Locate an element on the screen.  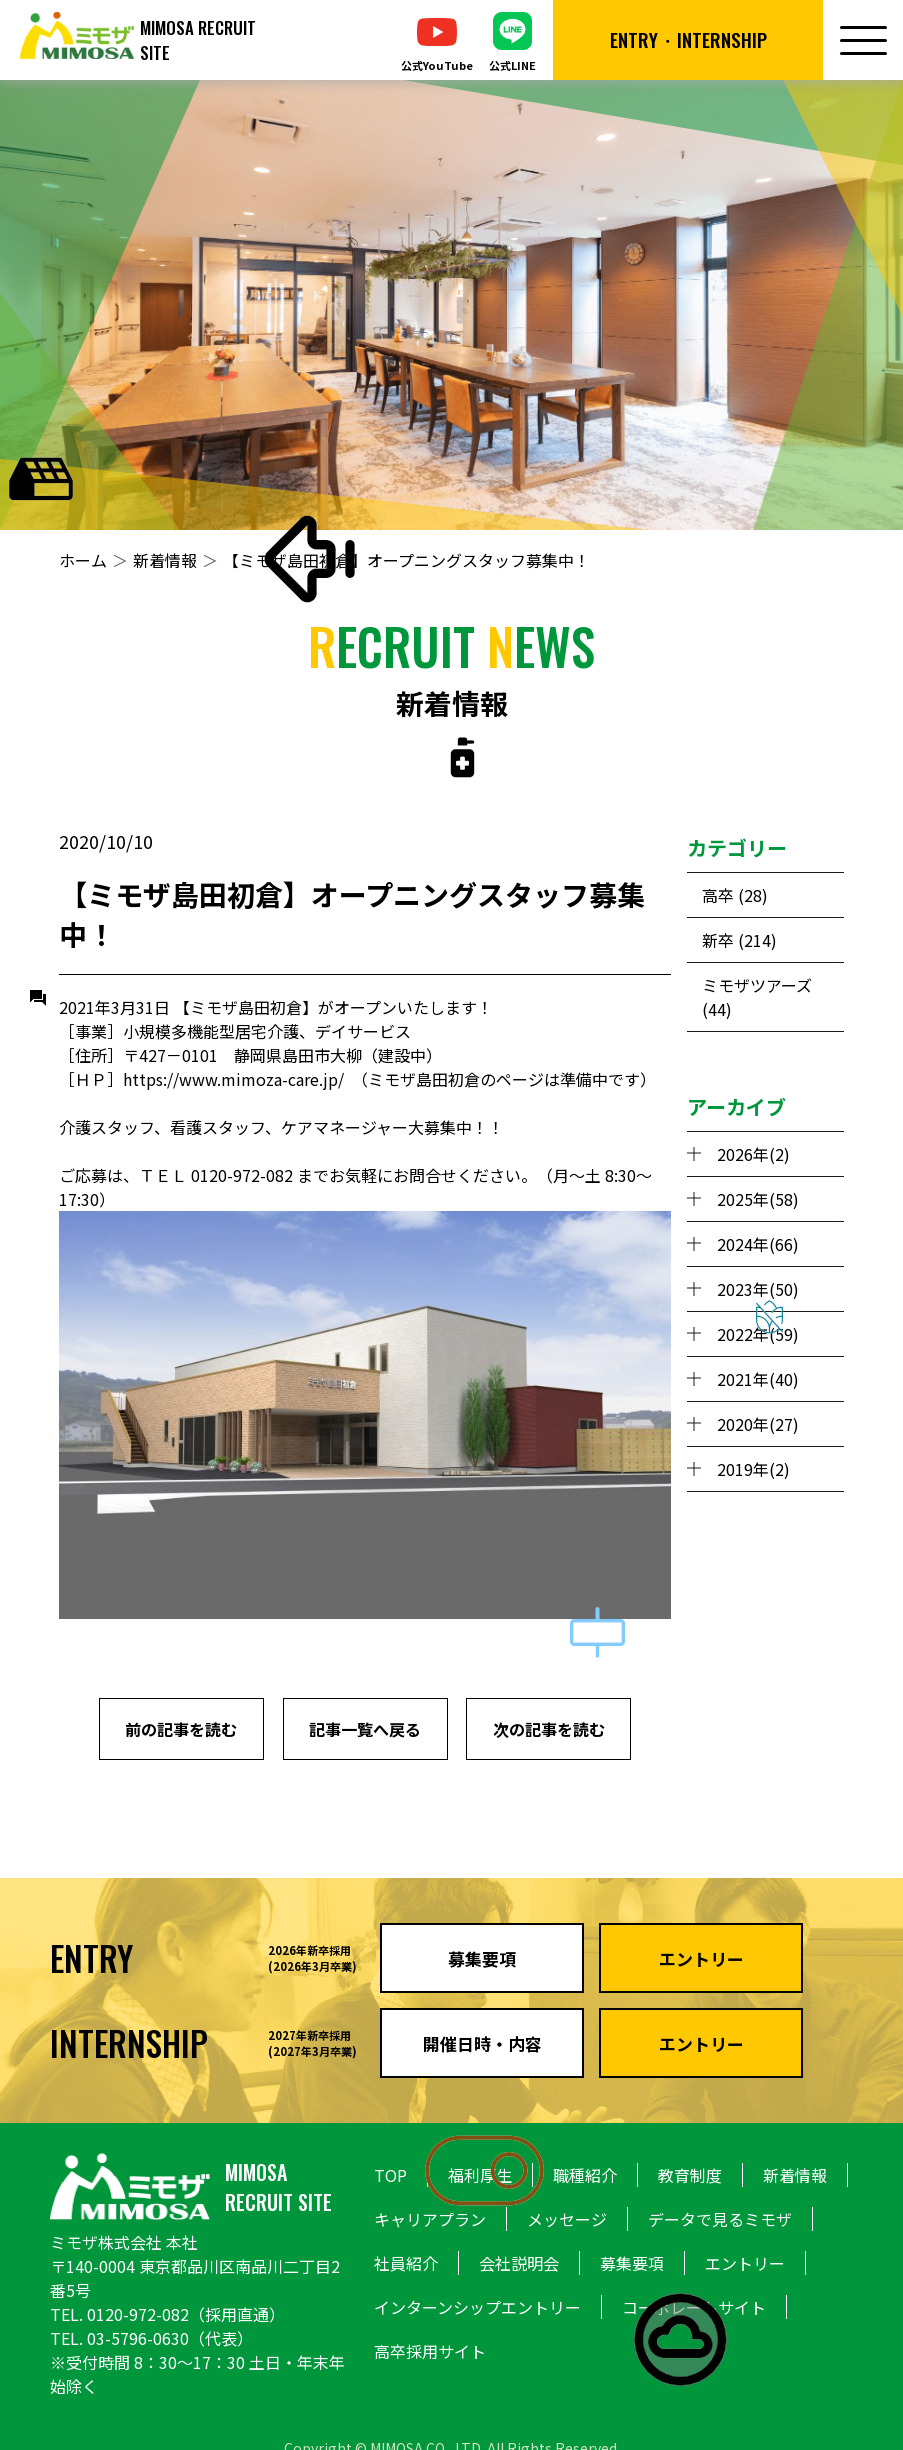
open discussion forum or community chat is located at coordinates (38, 998).